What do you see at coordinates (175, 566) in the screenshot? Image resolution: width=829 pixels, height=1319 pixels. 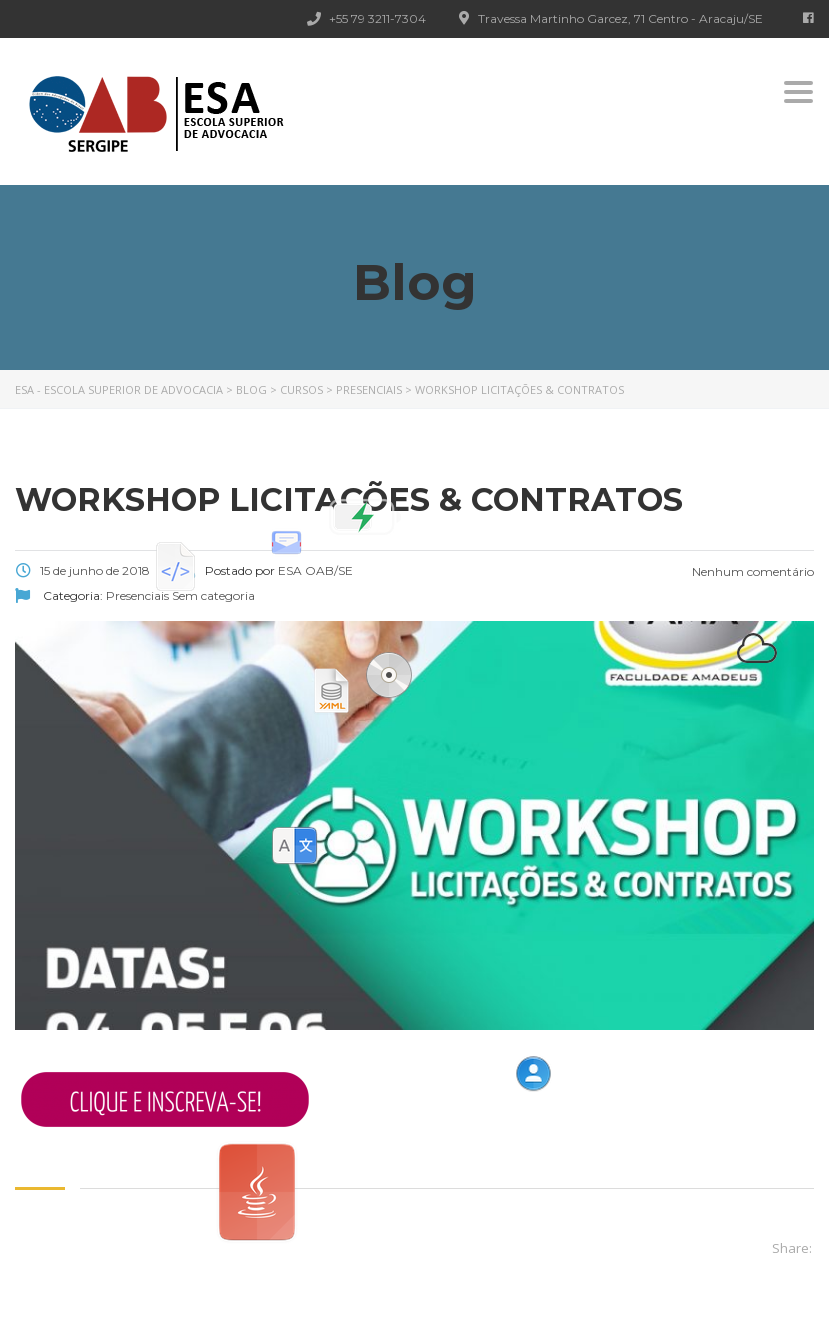 I see `an HTML or web document file` at bounding box center [175, 566].